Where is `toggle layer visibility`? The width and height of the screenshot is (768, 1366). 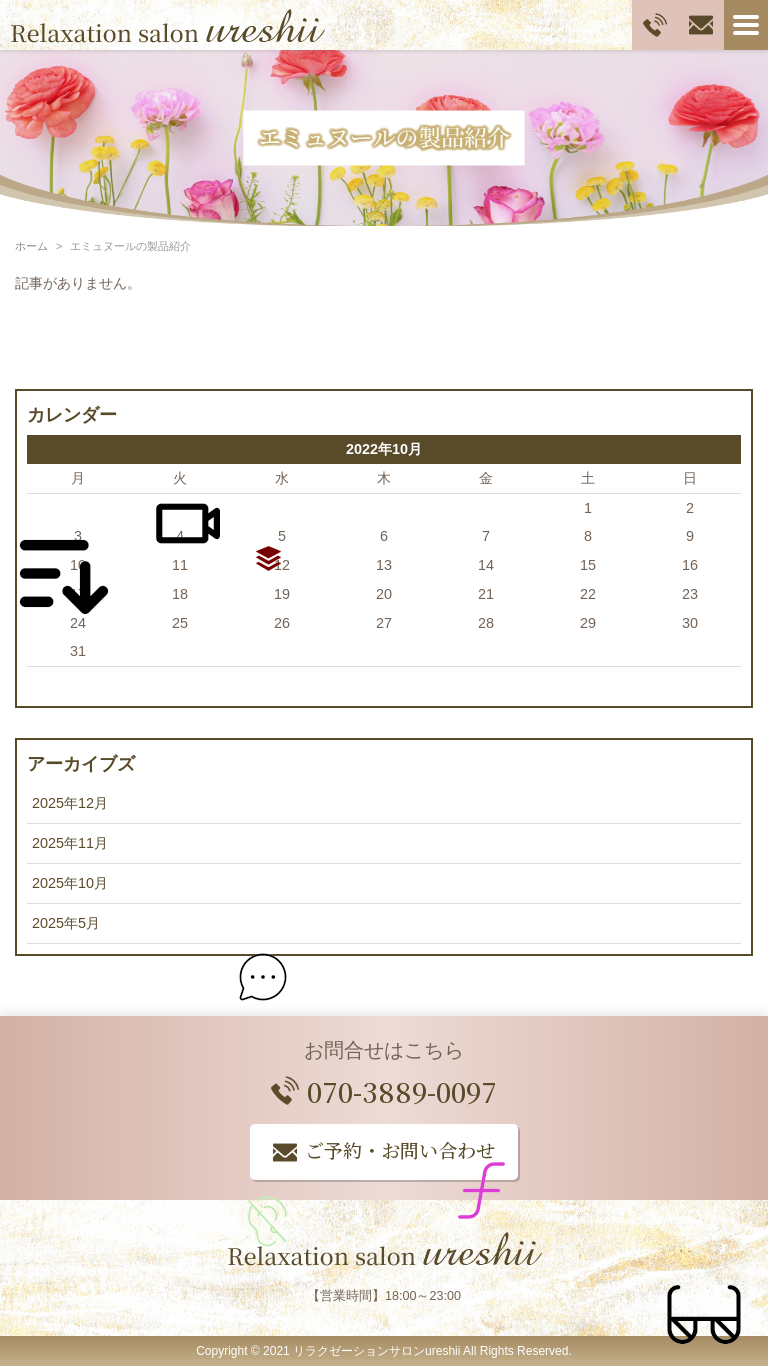 toggle layer visibility is located at coordinates (268, 558).